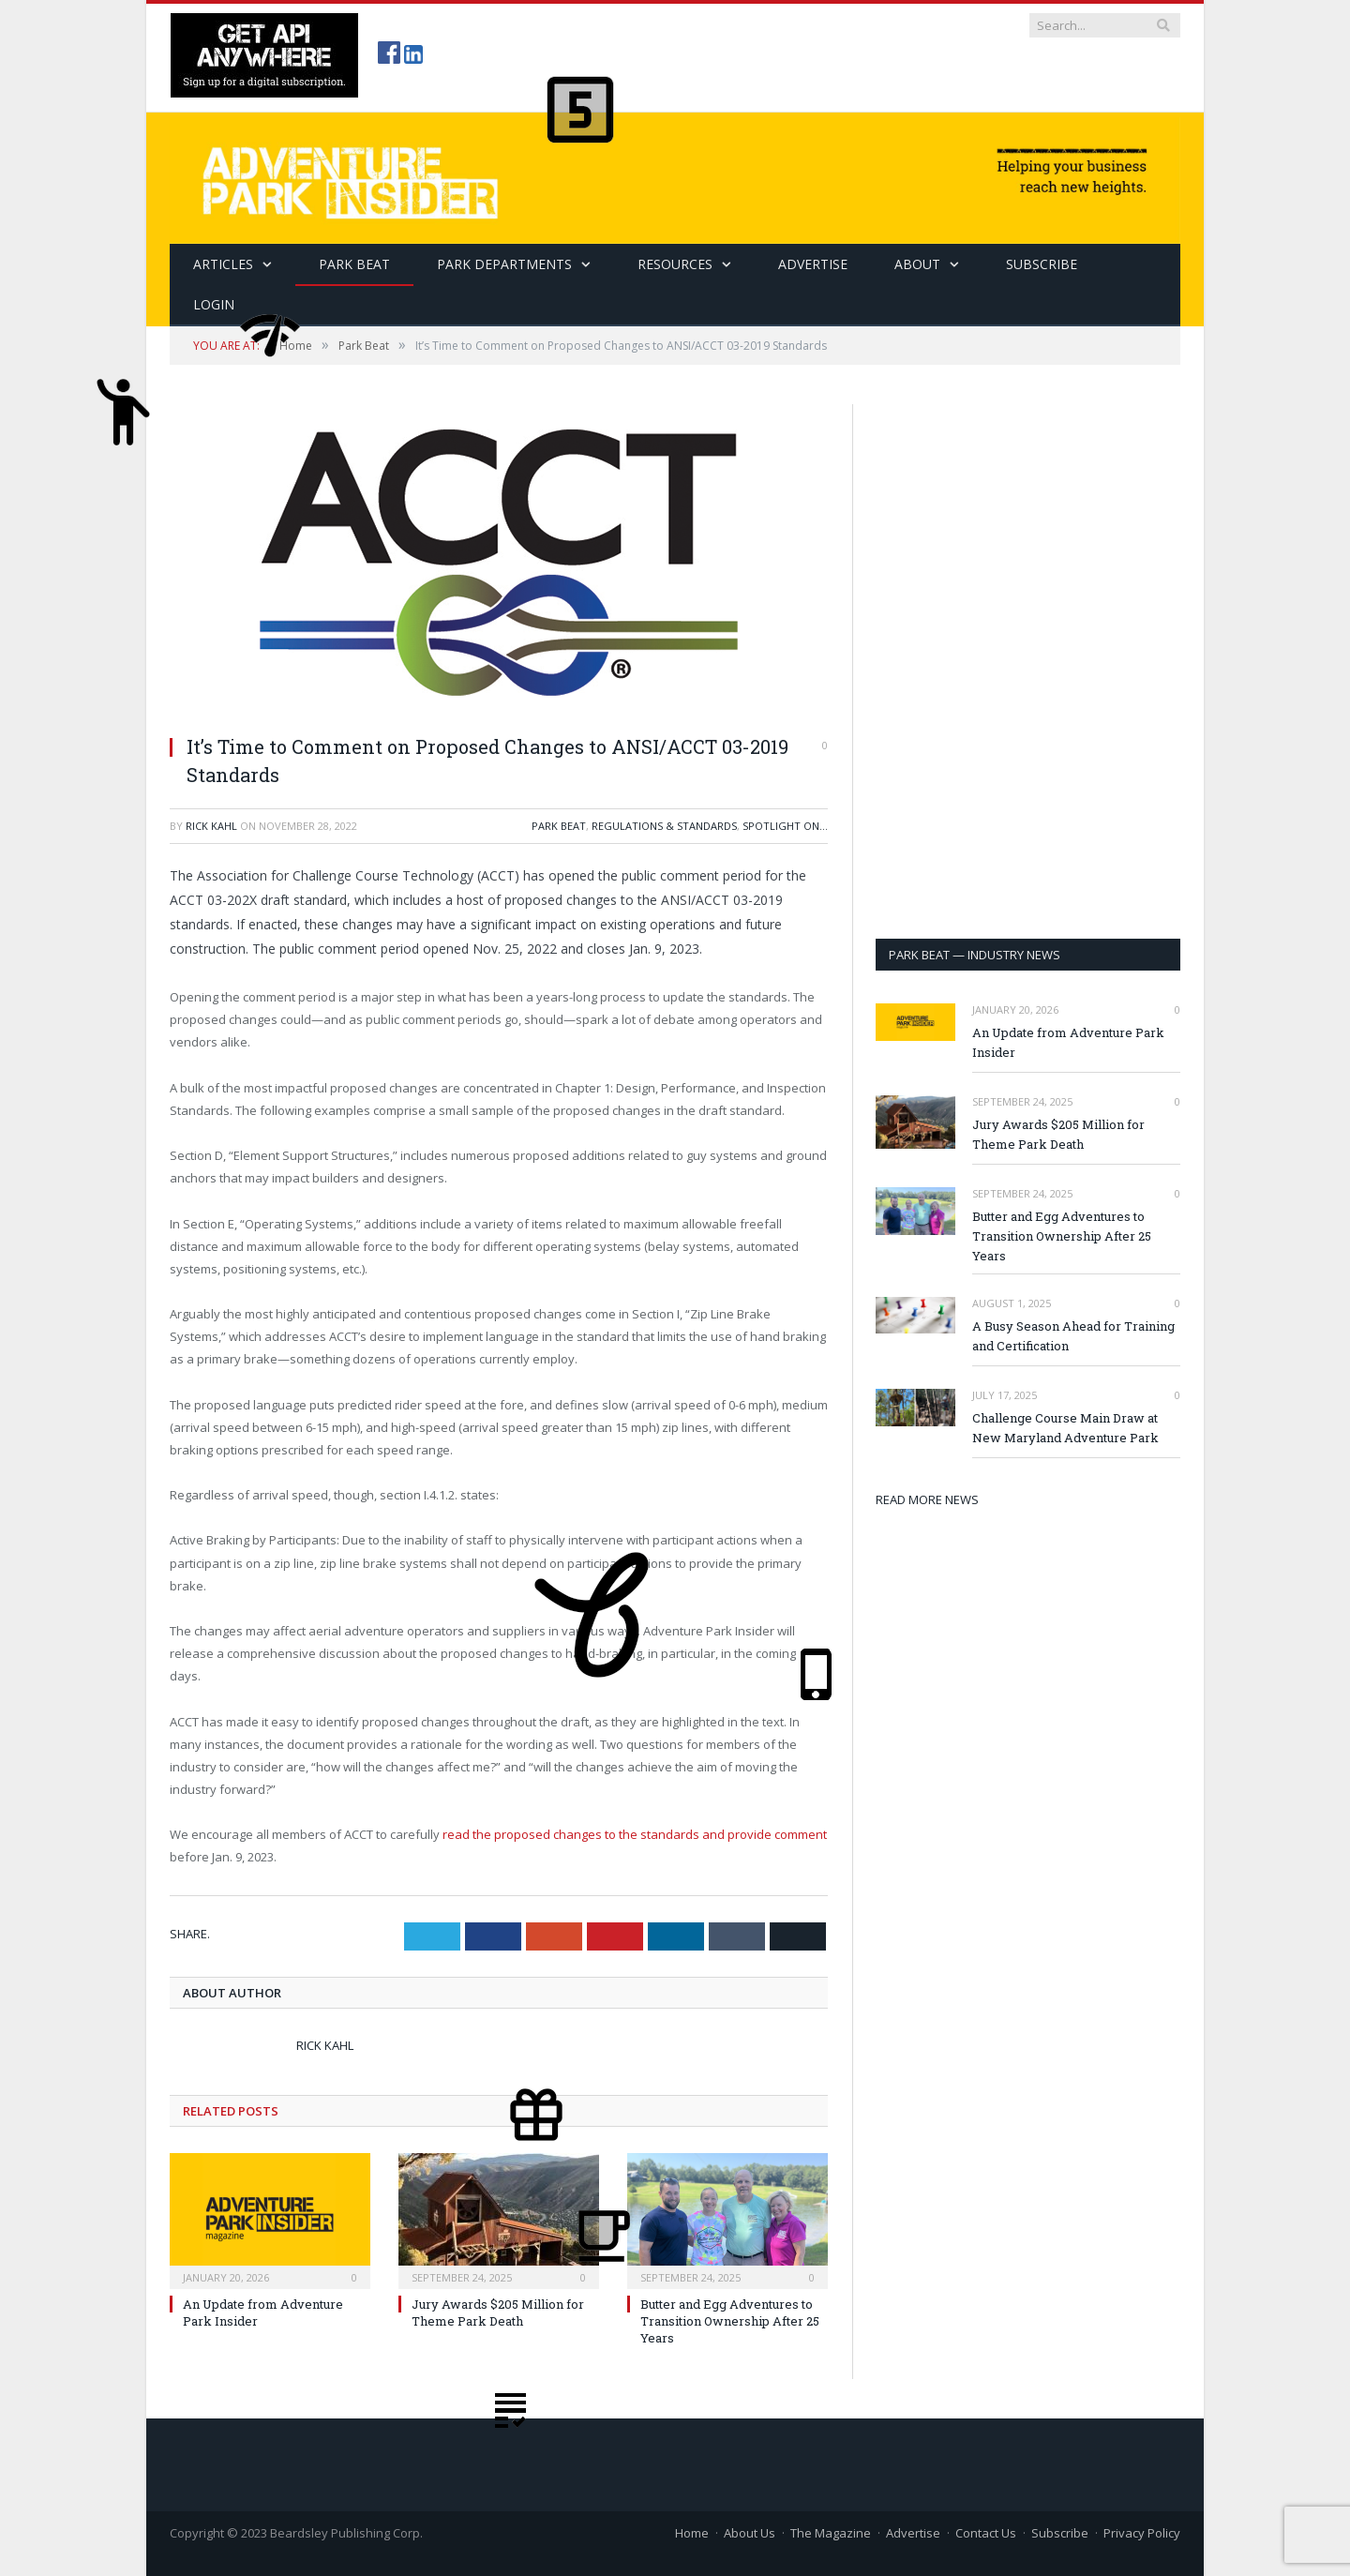 This screenshot has height=2576, width=1350. I want to click on access social or people-related features, so click(123, 412).